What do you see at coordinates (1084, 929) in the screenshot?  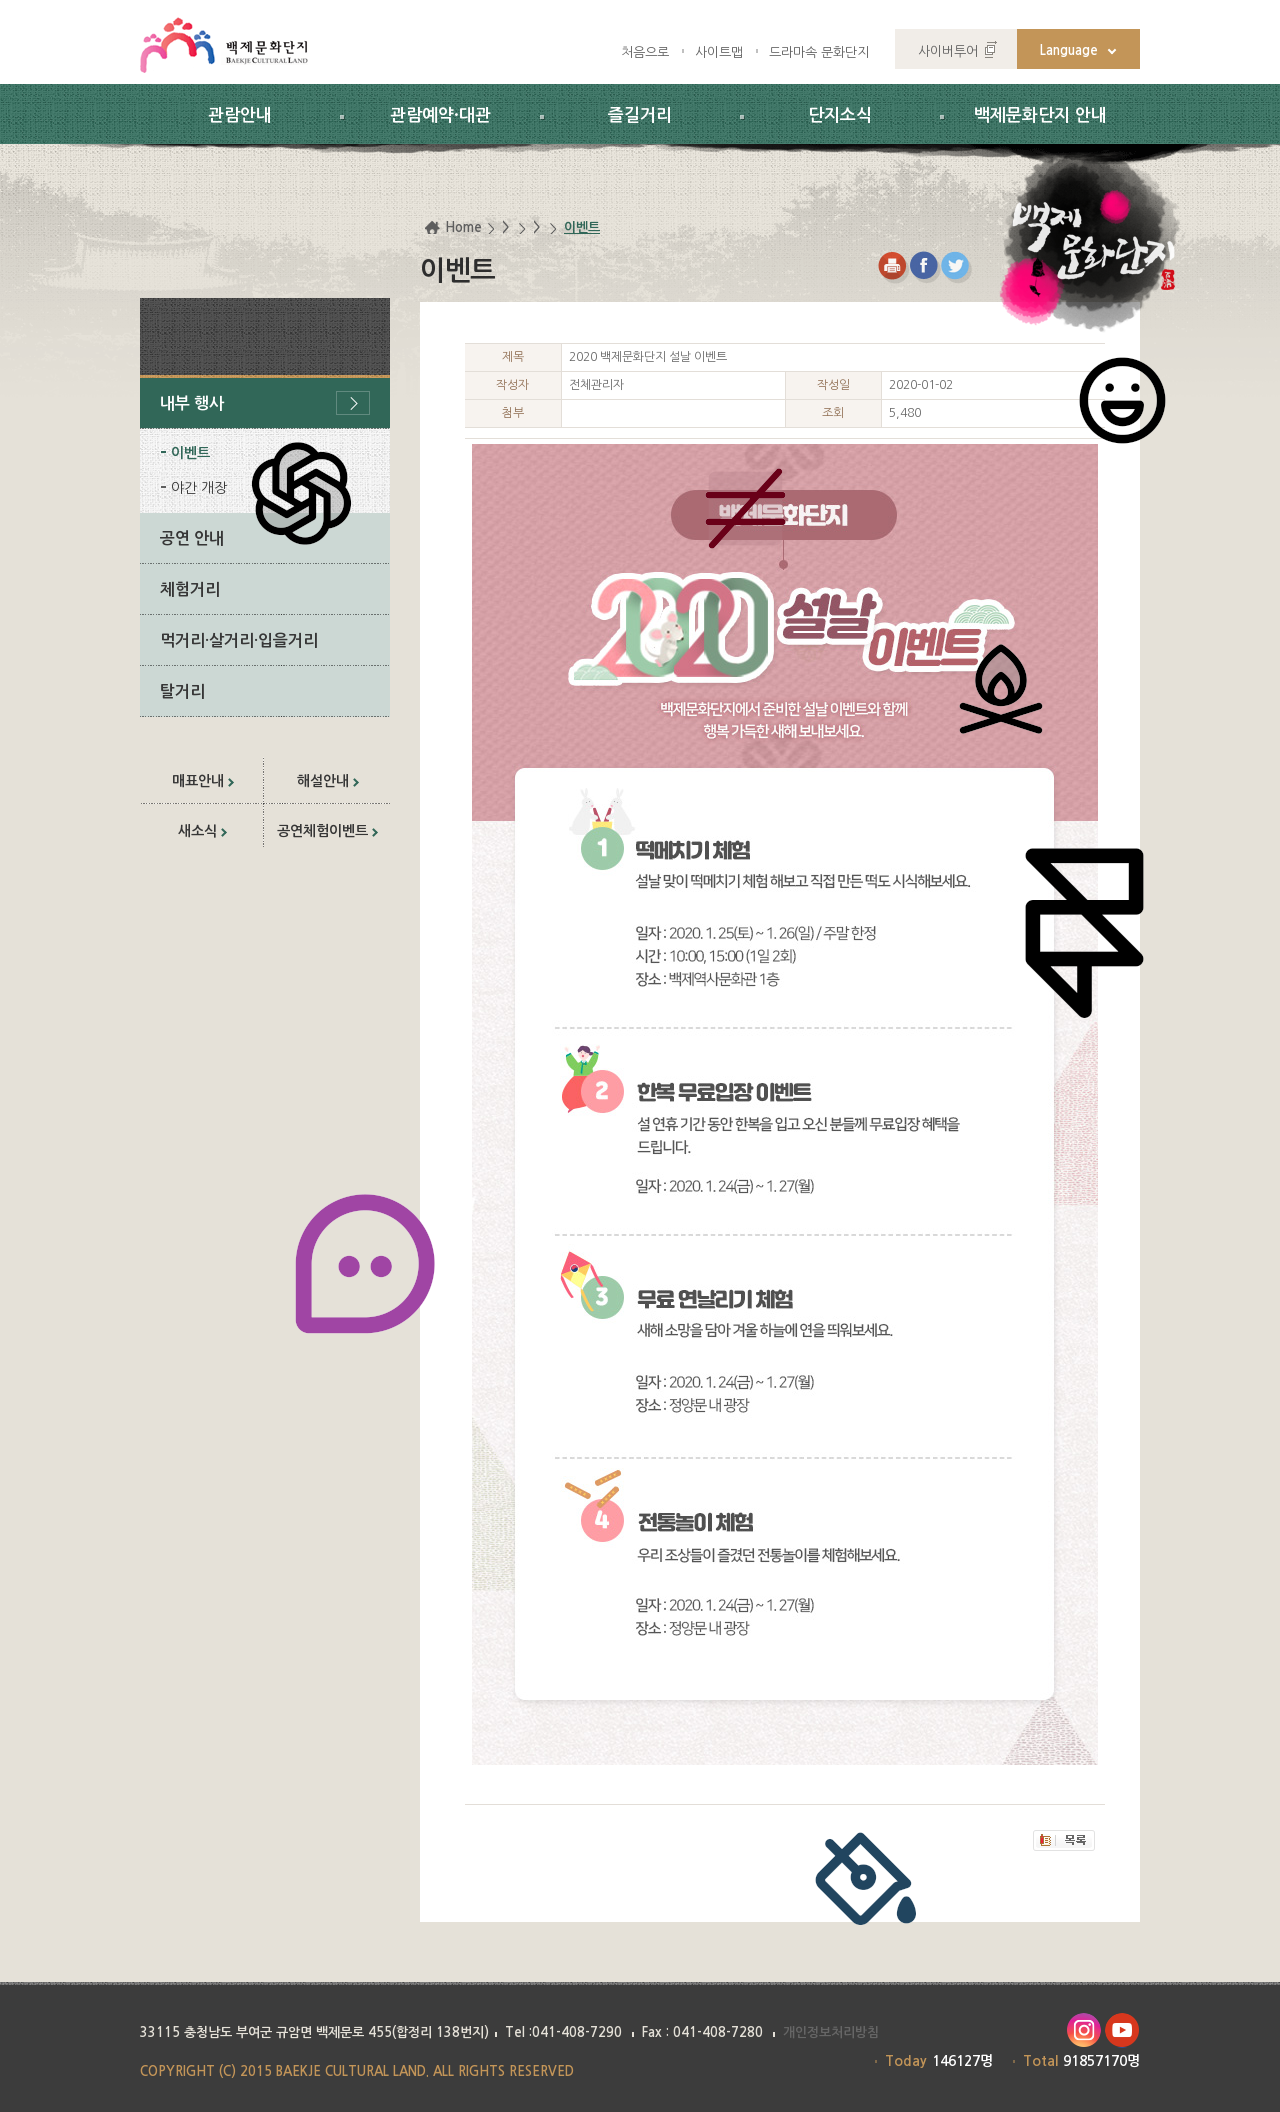 I see `open Framer app` at bounding box center [1084, 929].